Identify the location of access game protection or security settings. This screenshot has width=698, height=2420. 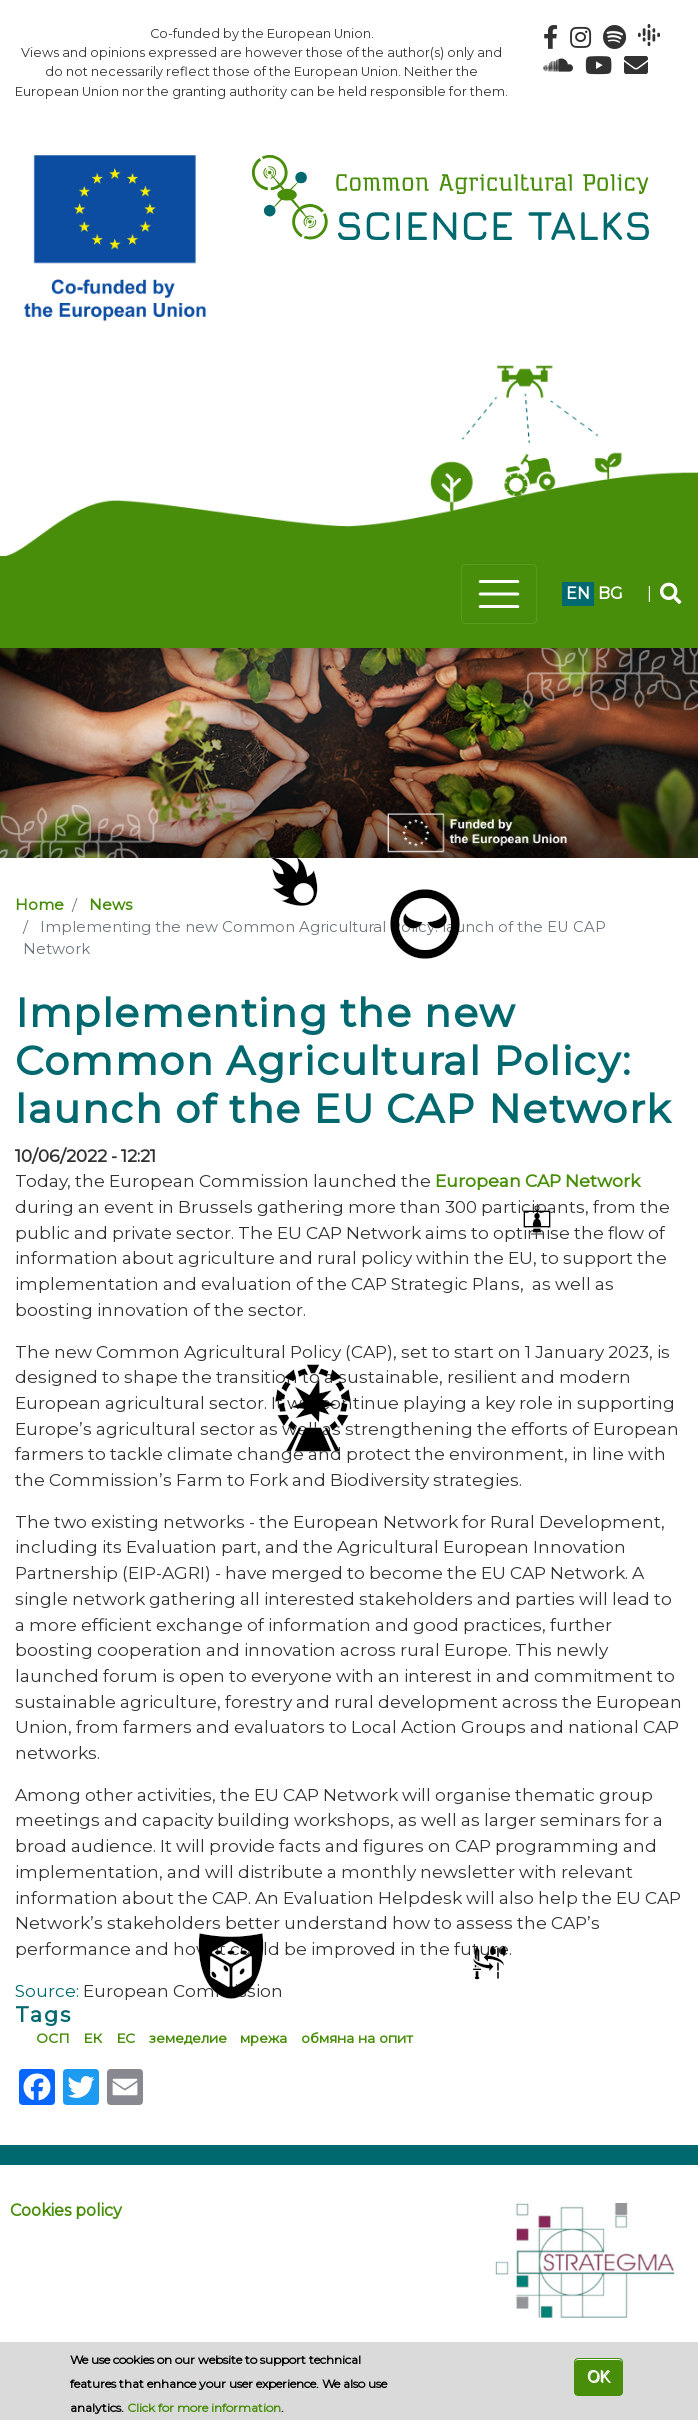
(231, 1966).